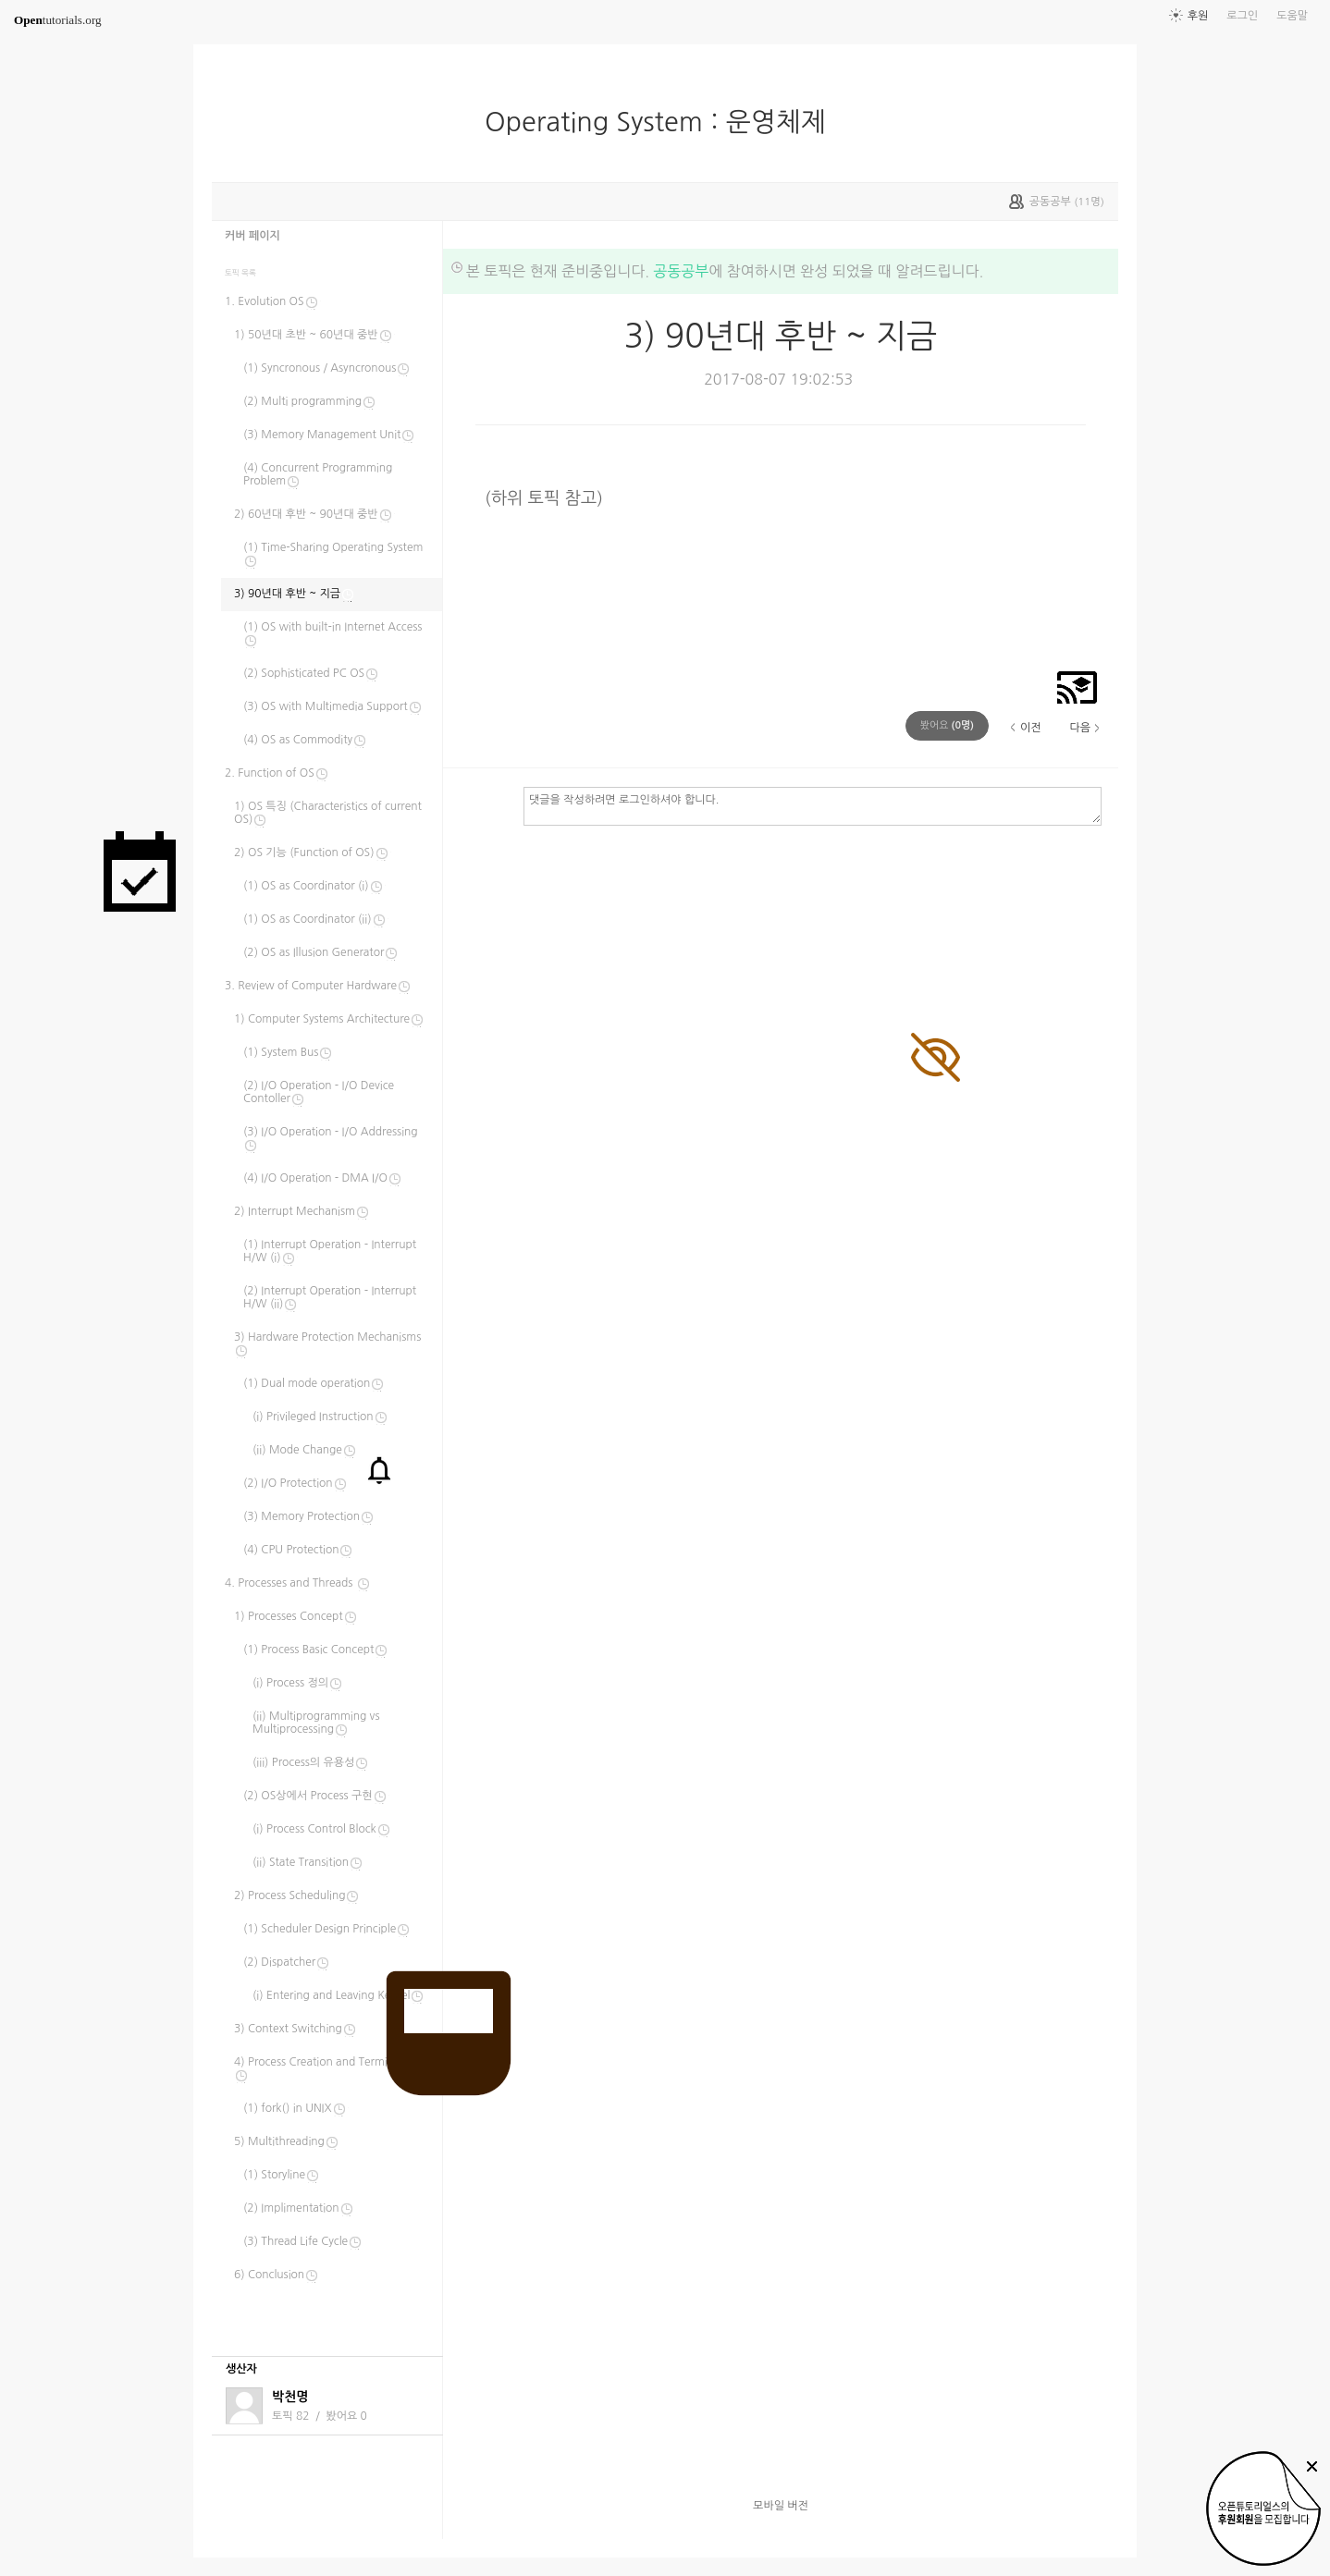  I want to click on hide password or sensitive content, so click(935, 1057).